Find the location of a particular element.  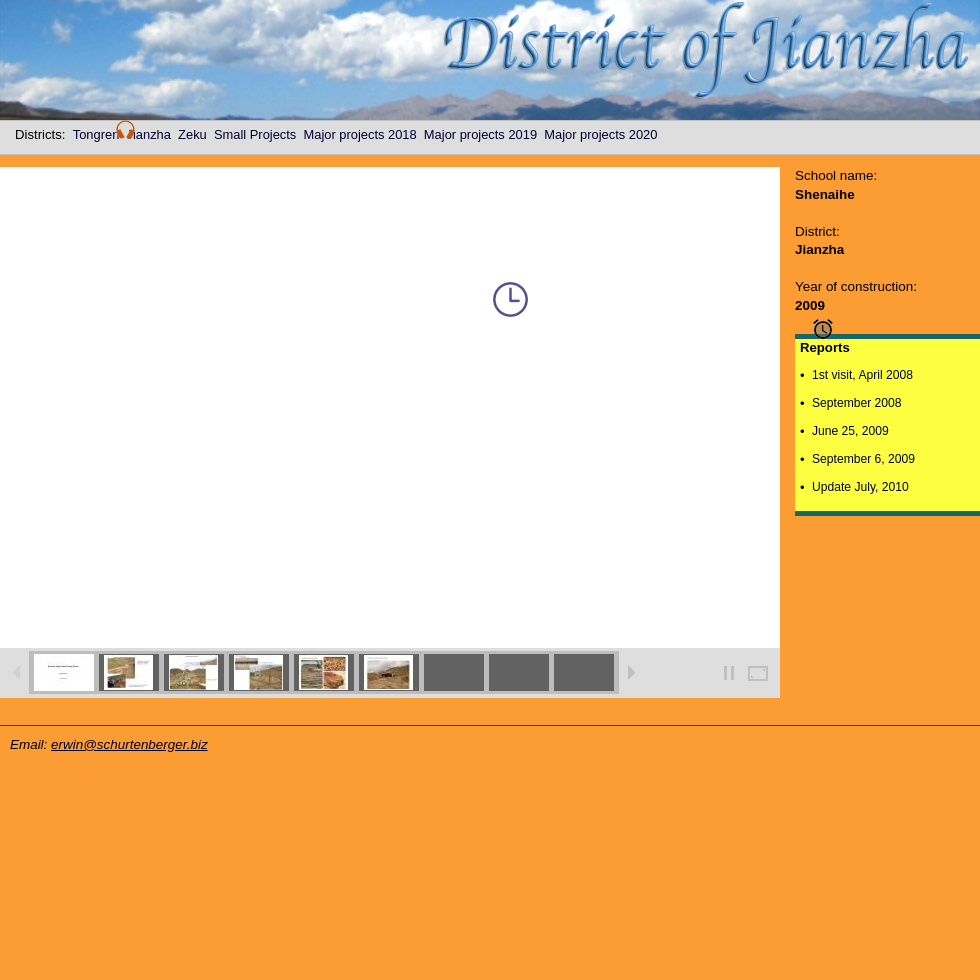

contact customer support is located at coordinates (125, 129).